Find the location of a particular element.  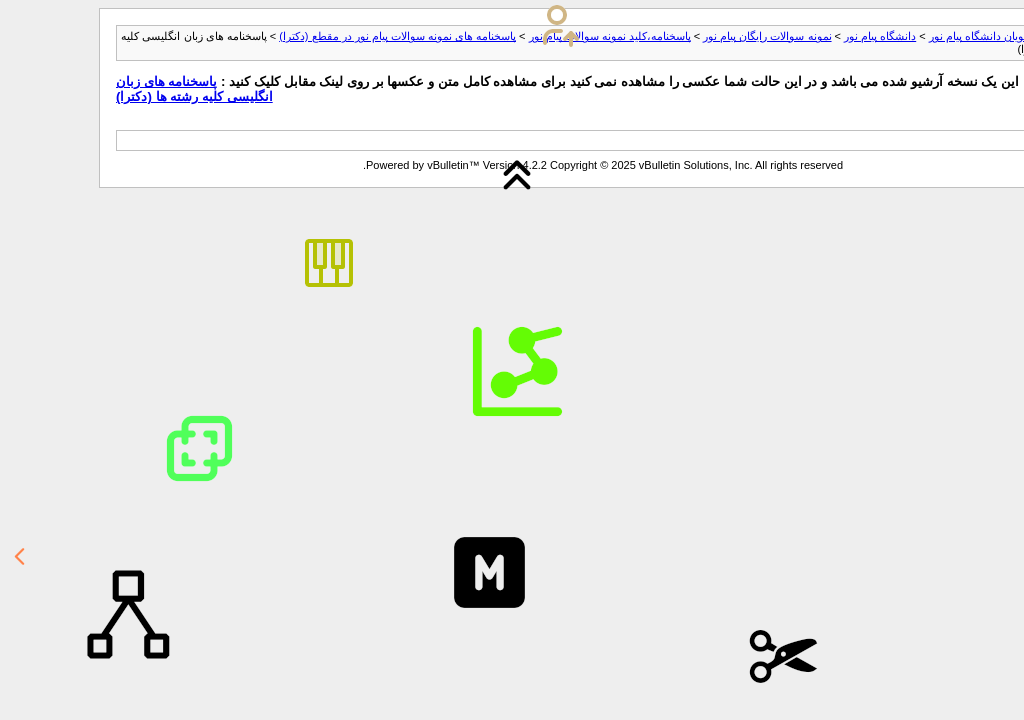

promote user or elevate permissions is located at coordinates (557, 25).